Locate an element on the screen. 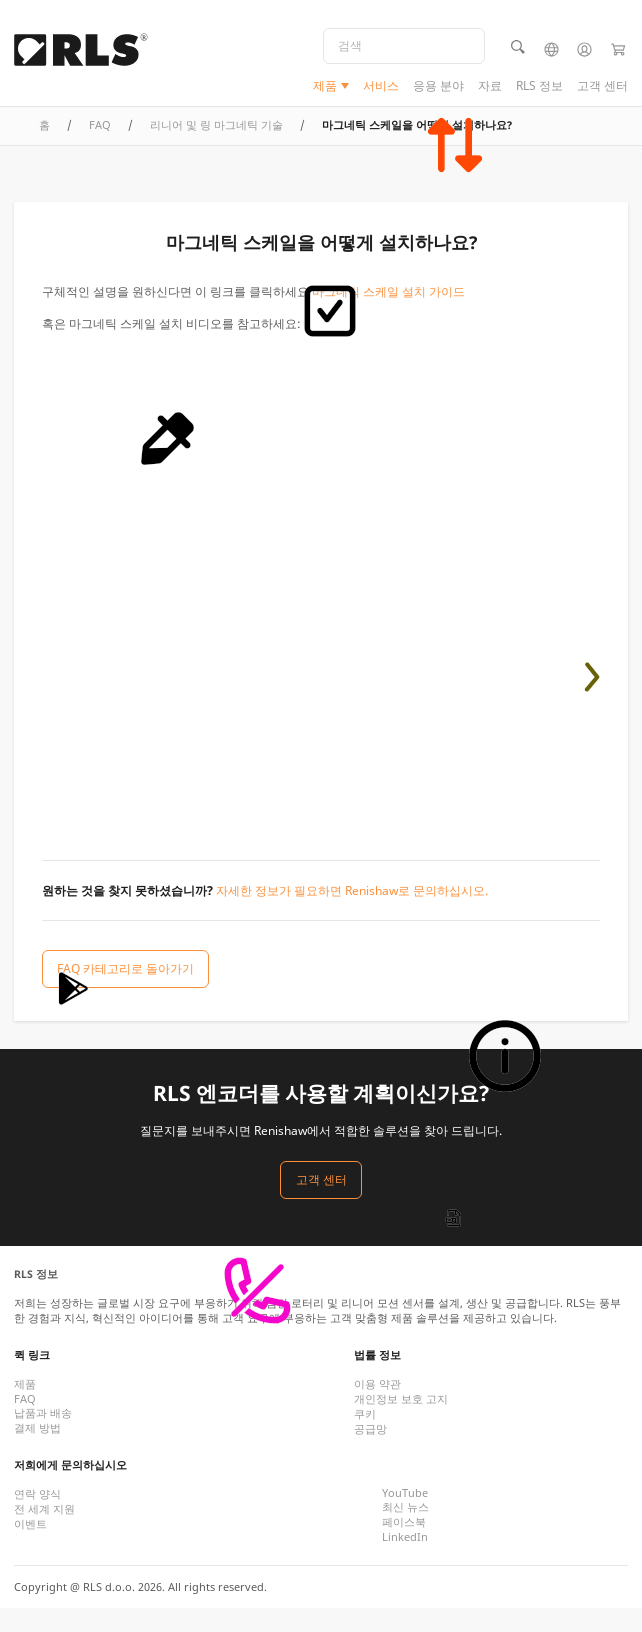 The width and height of the screenshot is (642, 1632). navigate to the next item or screen is located at coordinates (591, 677).